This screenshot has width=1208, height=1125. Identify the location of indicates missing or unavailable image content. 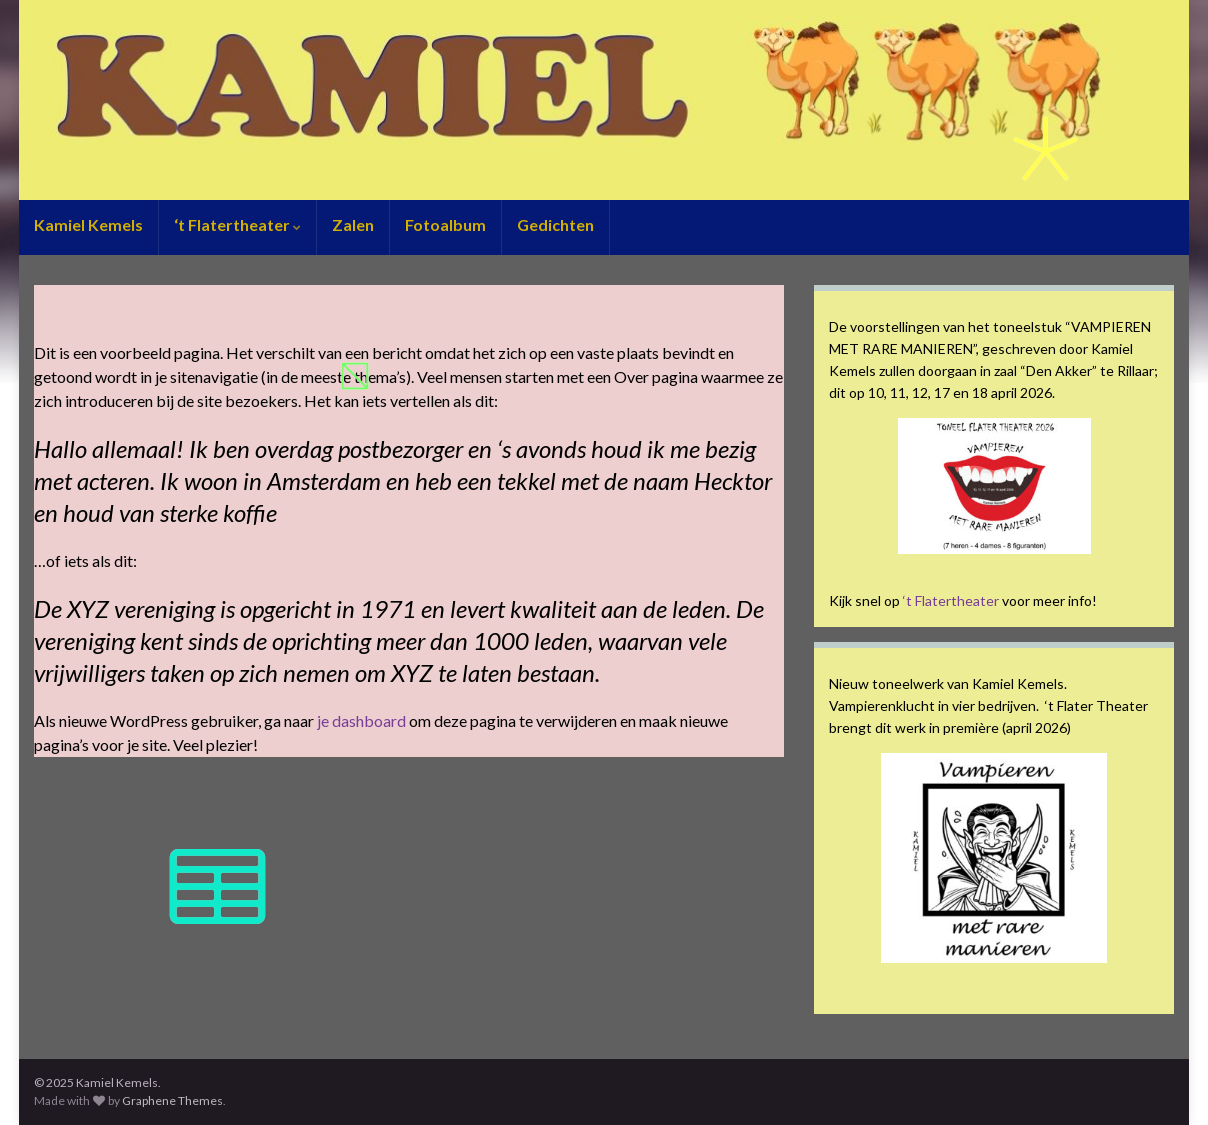
(355, 376).